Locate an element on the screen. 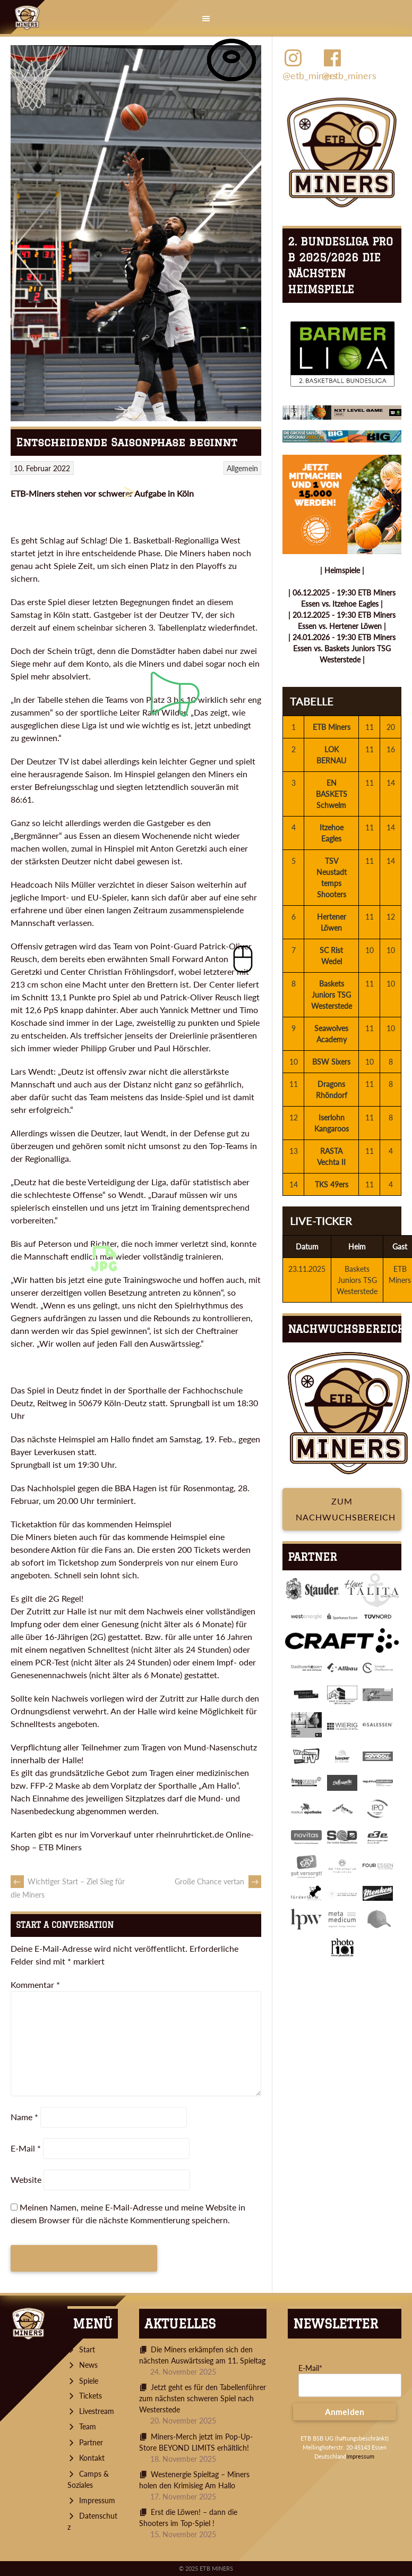 The height and width of the screenshot is (2576, 412). navigate to the next item is located at coordinates (129, 492).